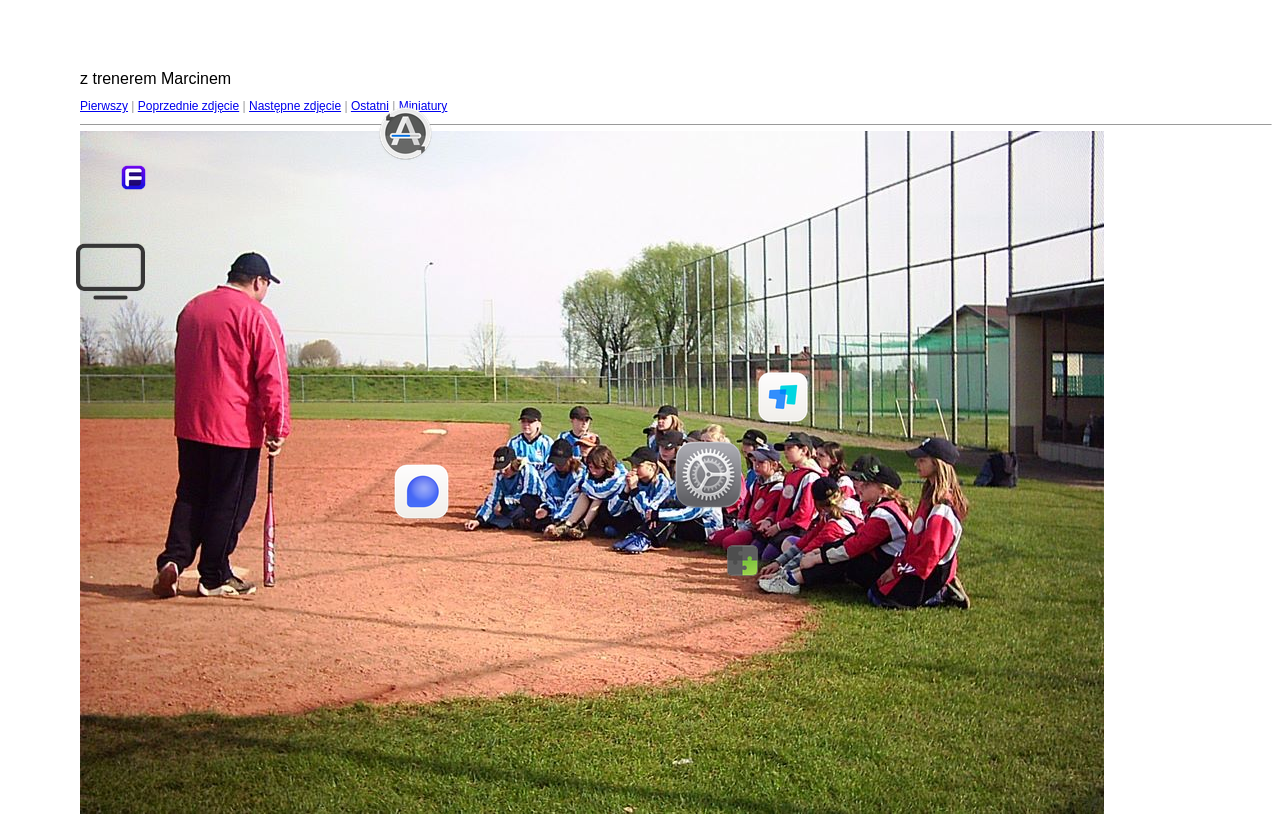 The width and height of the screenshot is (1280, 825). Describe the element at coordinates (133, 177) in the screenshot. I see `open floorp browser` at that location.